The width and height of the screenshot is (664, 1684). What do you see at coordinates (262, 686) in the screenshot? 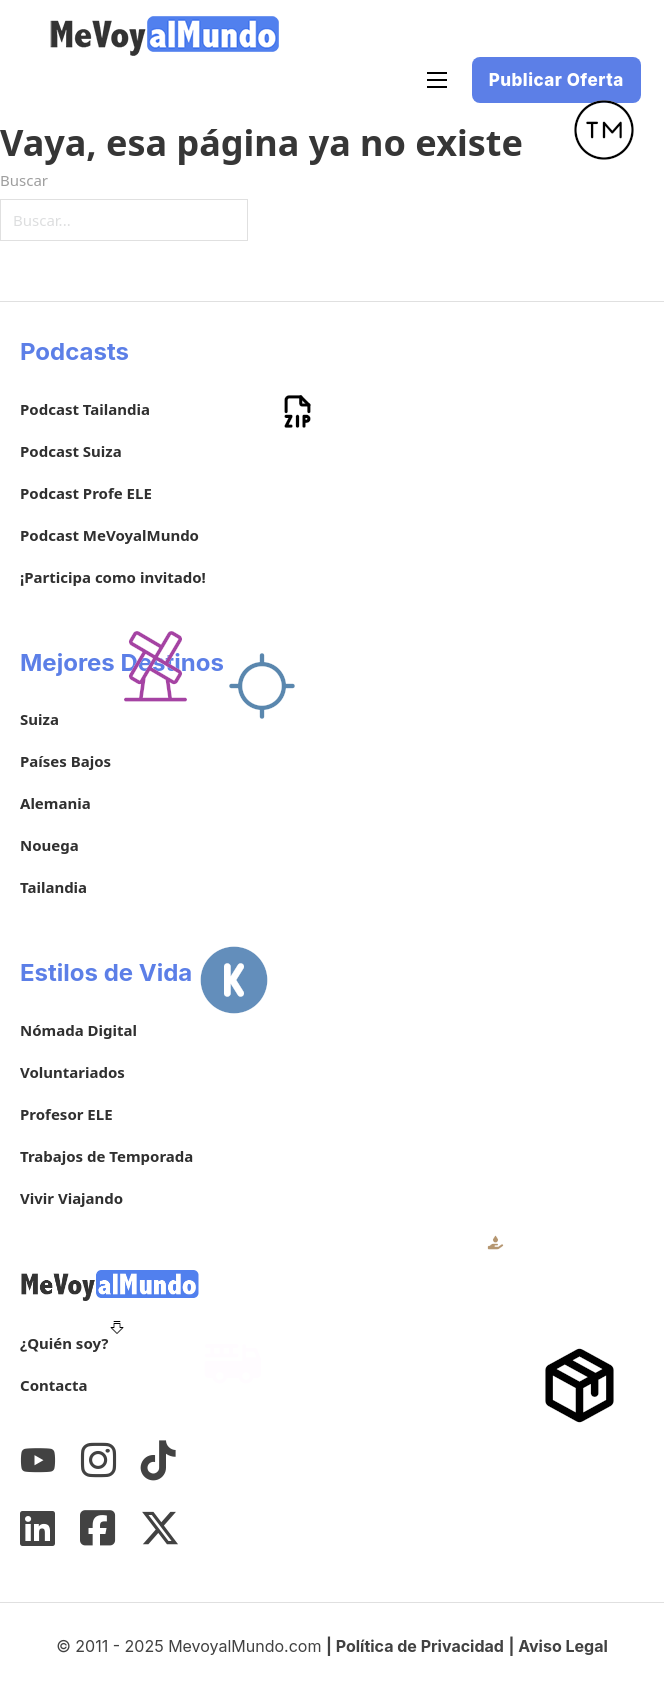
I see `center map on current location` at bounding box center [262, 686].